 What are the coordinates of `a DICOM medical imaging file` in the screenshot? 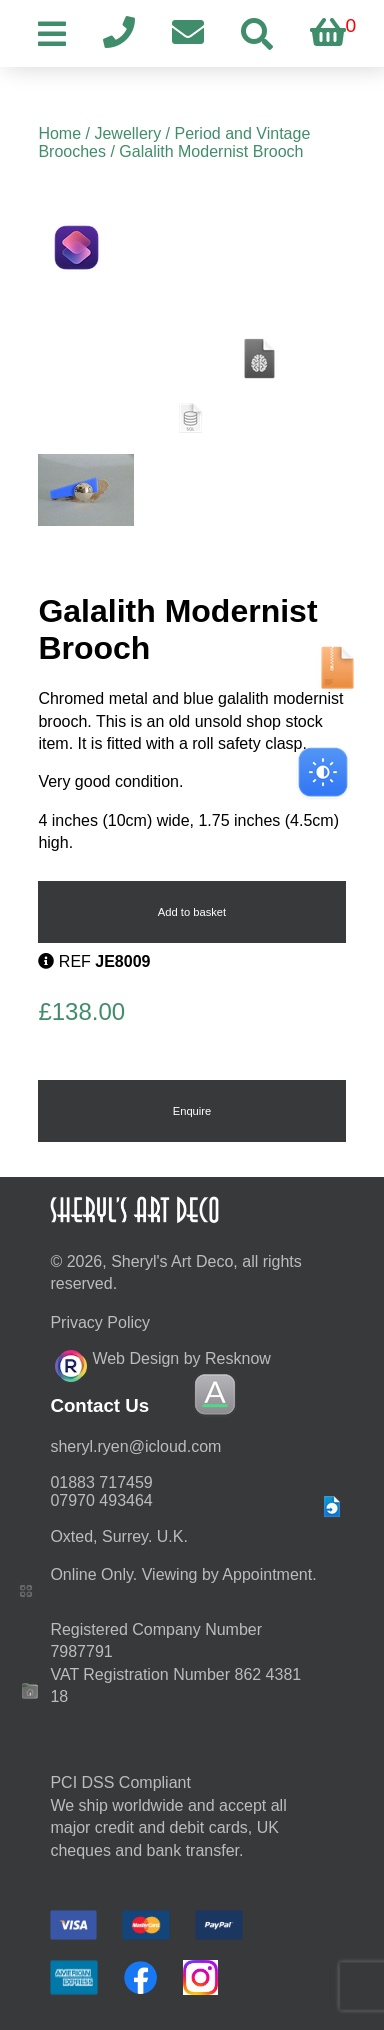 It's located at (259, 358).